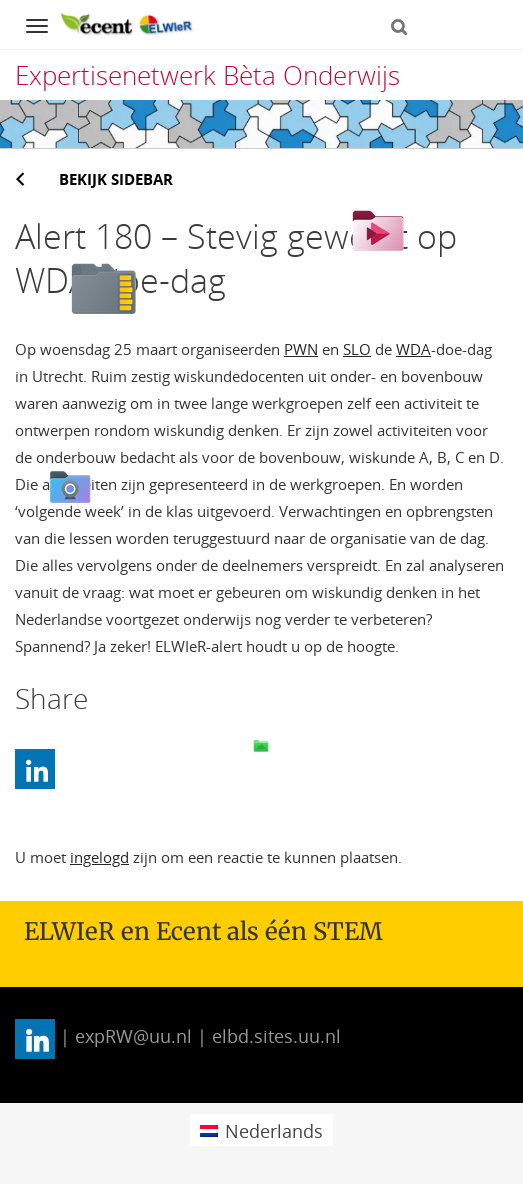  What do you see at coordinates (103, 290) in the screenshot?
I see `open files stored on sd card` at bounding box center [103, 290].